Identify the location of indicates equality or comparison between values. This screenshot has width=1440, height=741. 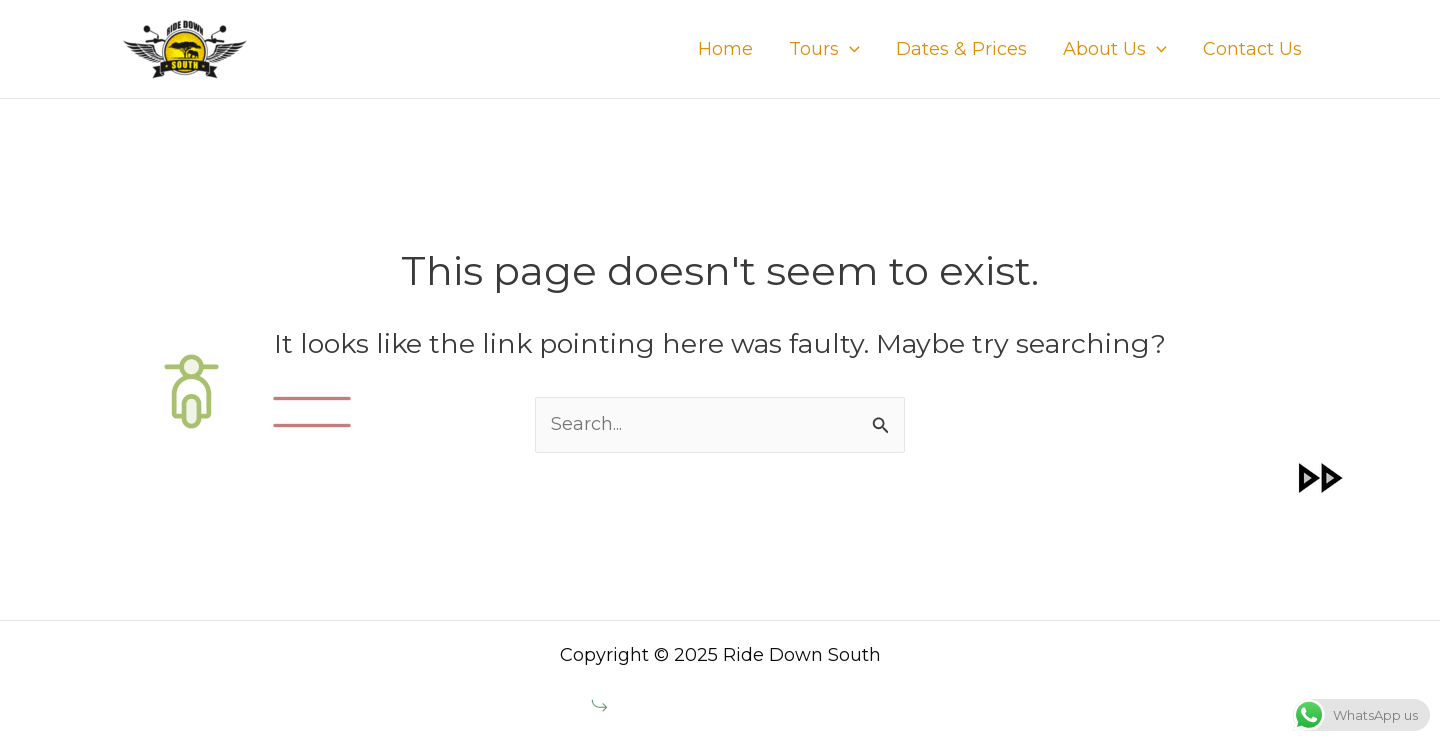
(312, 412).